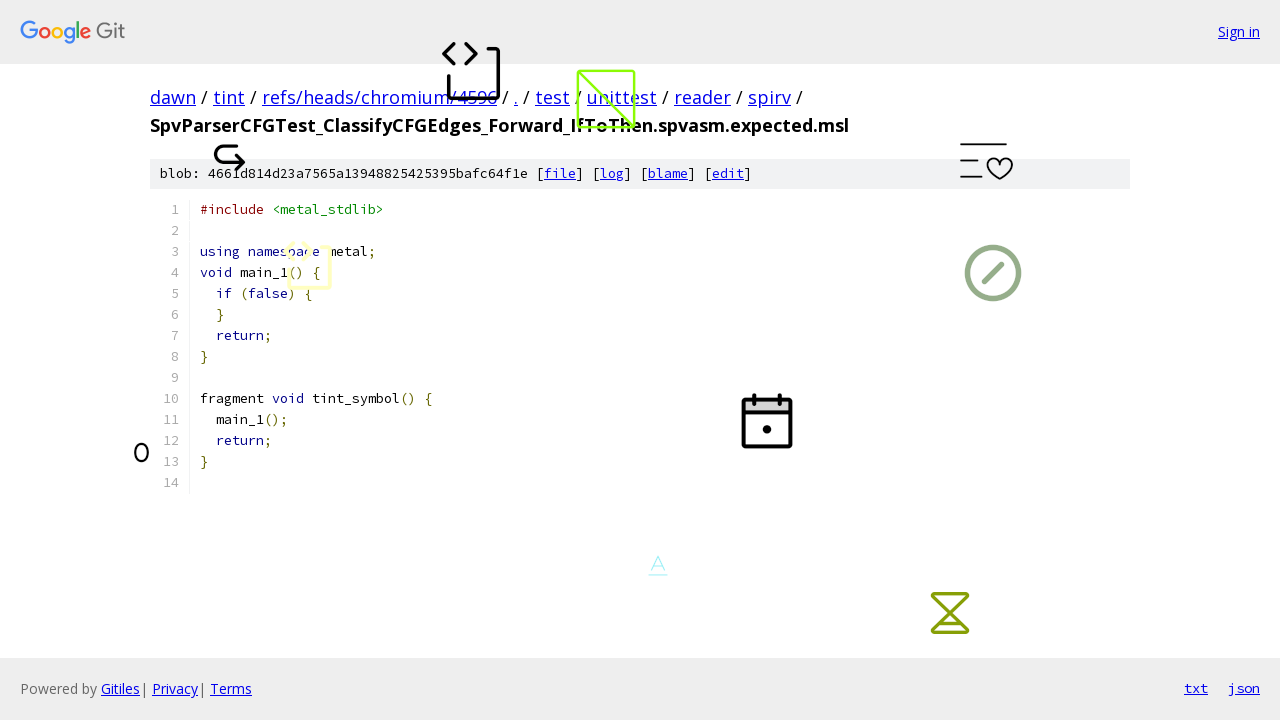  I want to click on redo last action, so click(229, 156).